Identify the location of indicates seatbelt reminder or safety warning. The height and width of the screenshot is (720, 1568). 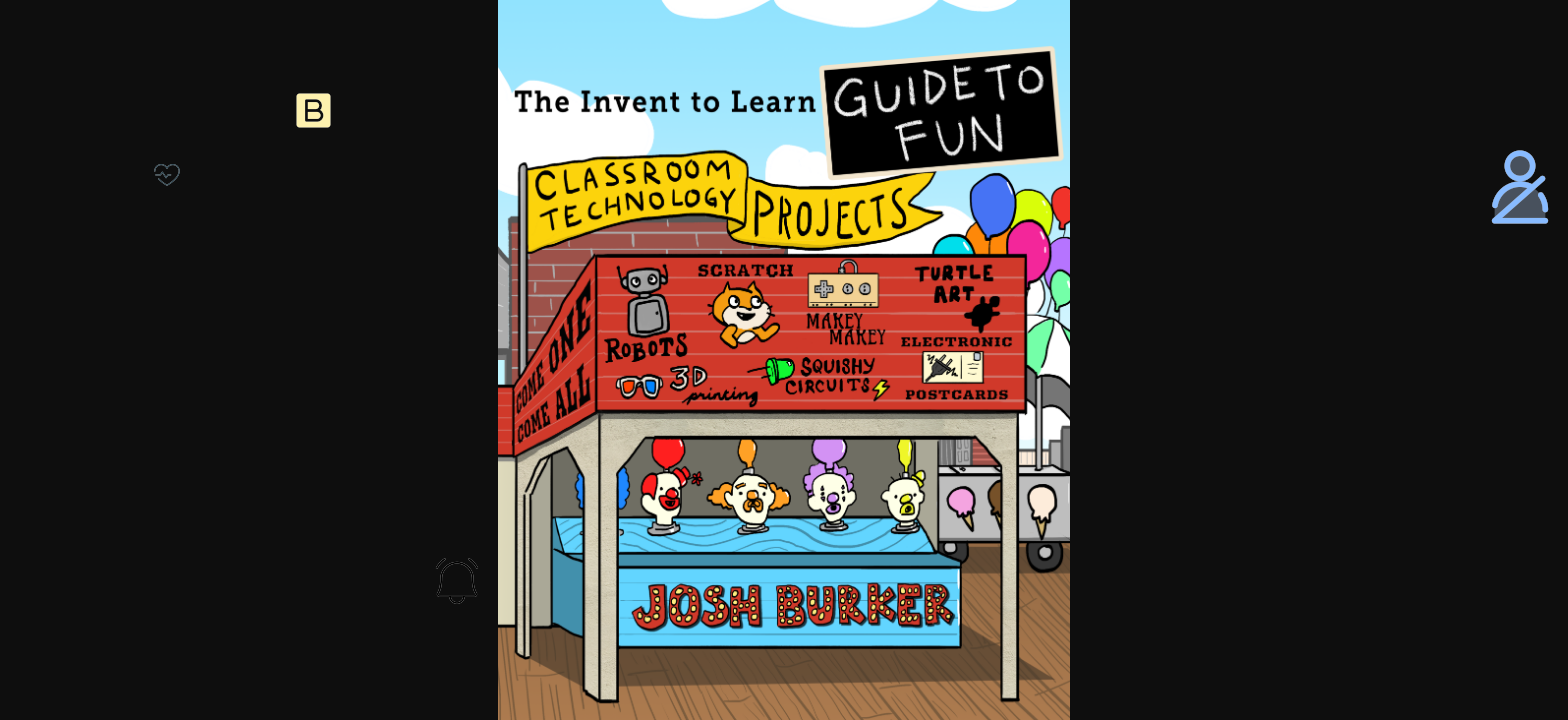
(1520, 187).